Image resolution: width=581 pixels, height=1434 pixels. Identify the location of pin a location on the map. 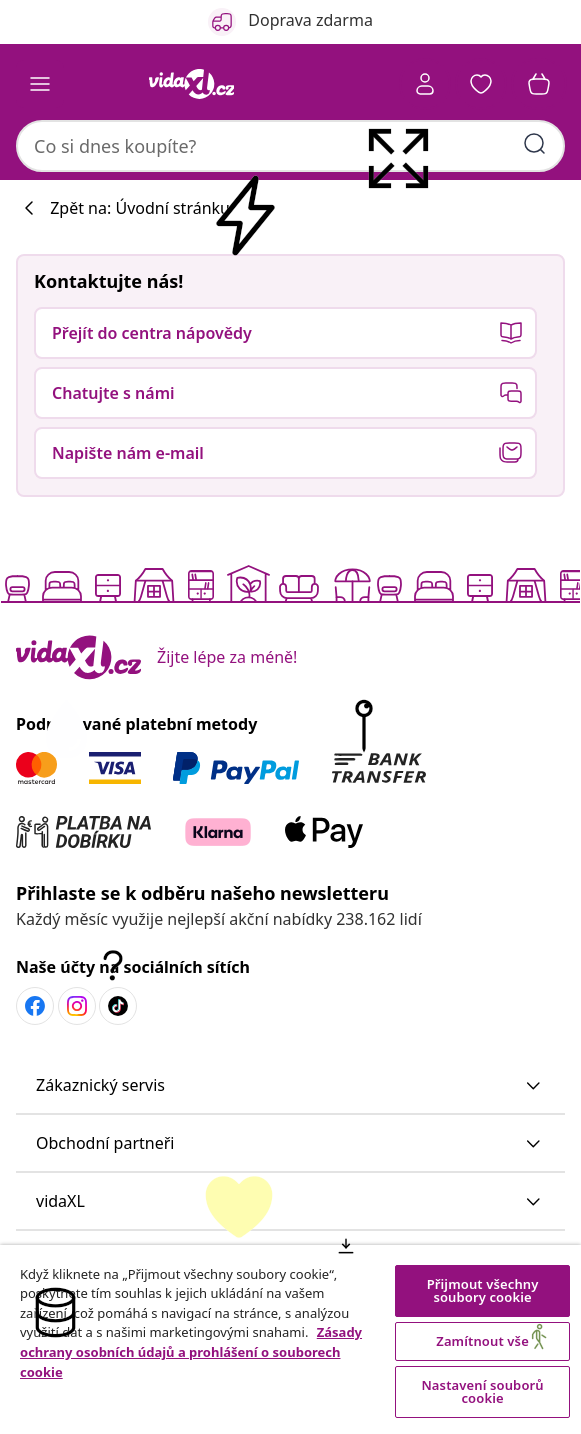
(364, 726).